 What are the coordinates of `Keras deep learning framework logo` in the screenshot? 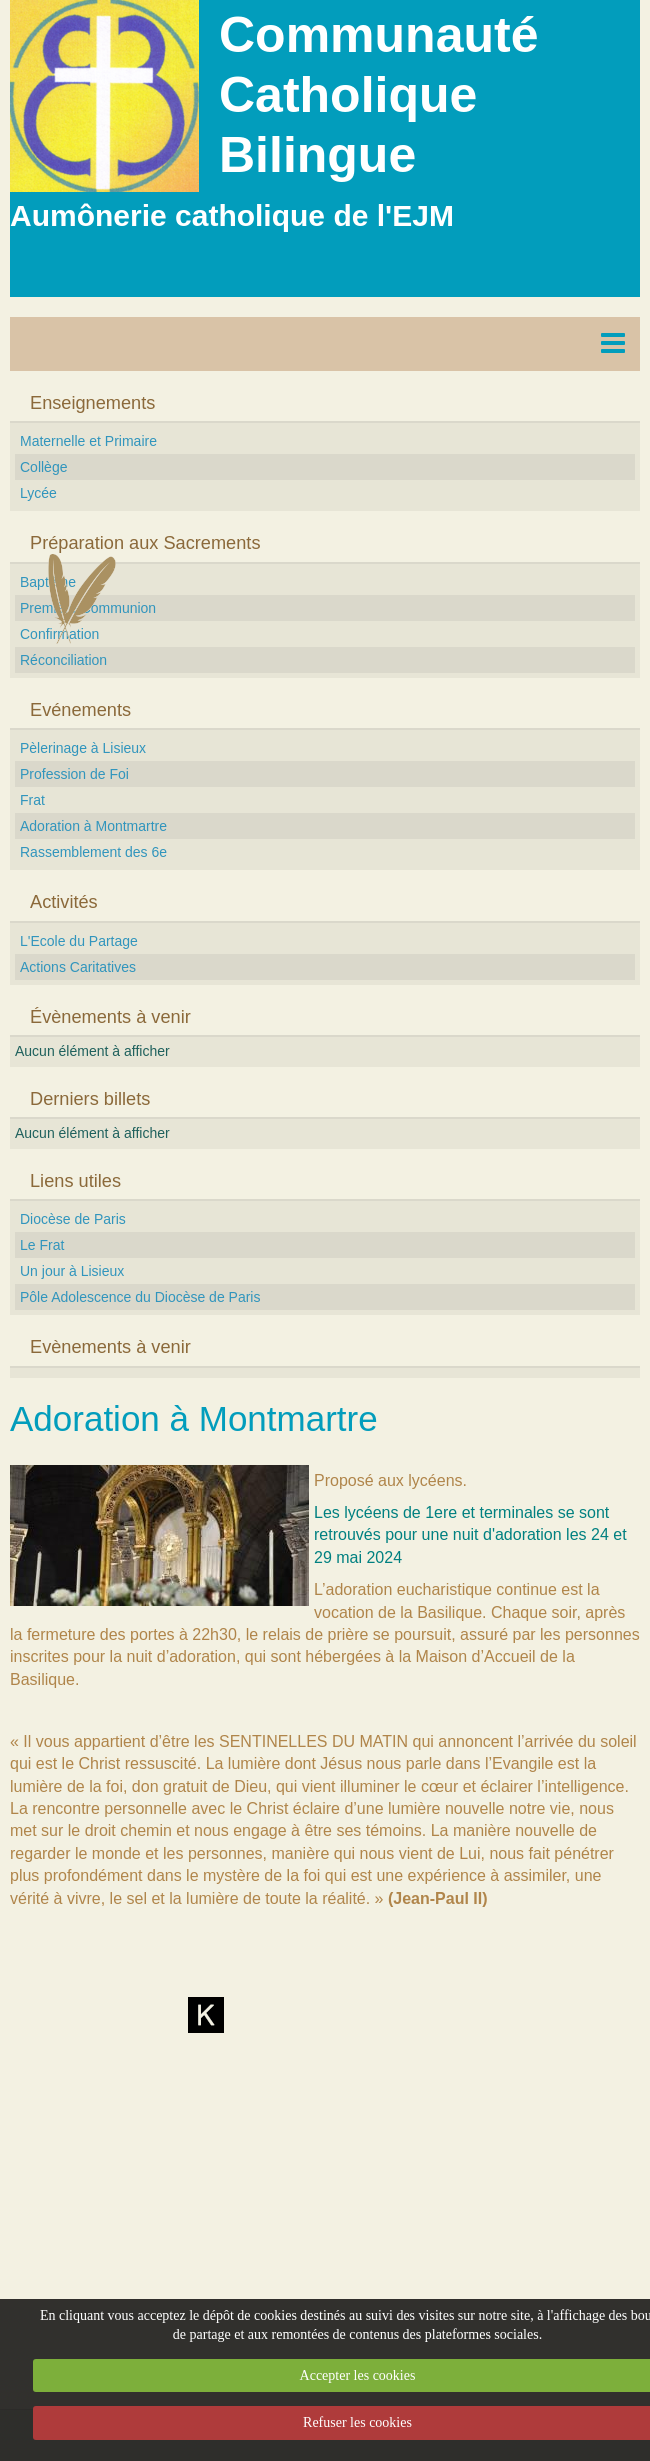 It's located at (206, 2015).